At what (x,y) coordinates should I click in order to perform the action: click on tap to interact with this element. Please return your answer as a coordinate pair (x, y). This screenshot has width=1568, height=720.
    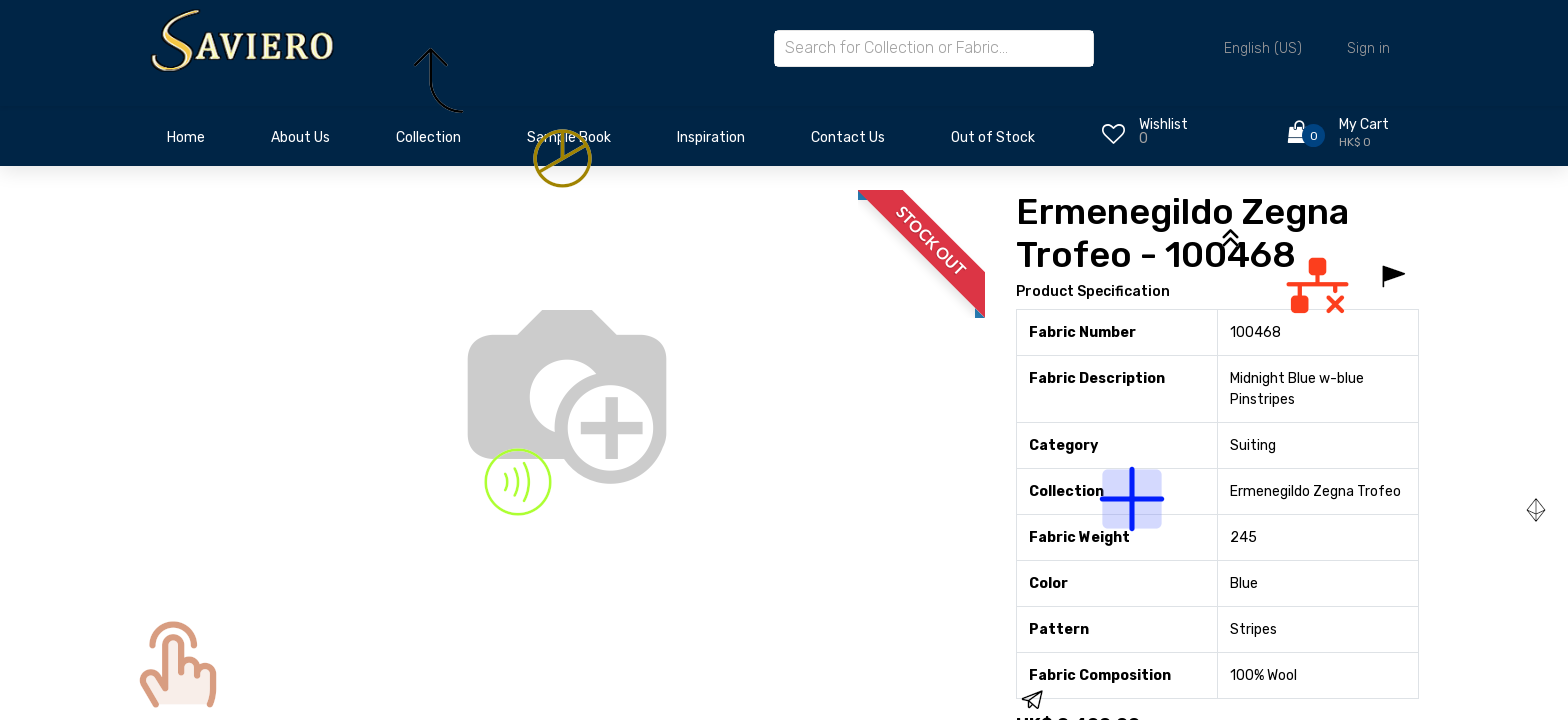
    Looking at the image, I should click on (178, 666).